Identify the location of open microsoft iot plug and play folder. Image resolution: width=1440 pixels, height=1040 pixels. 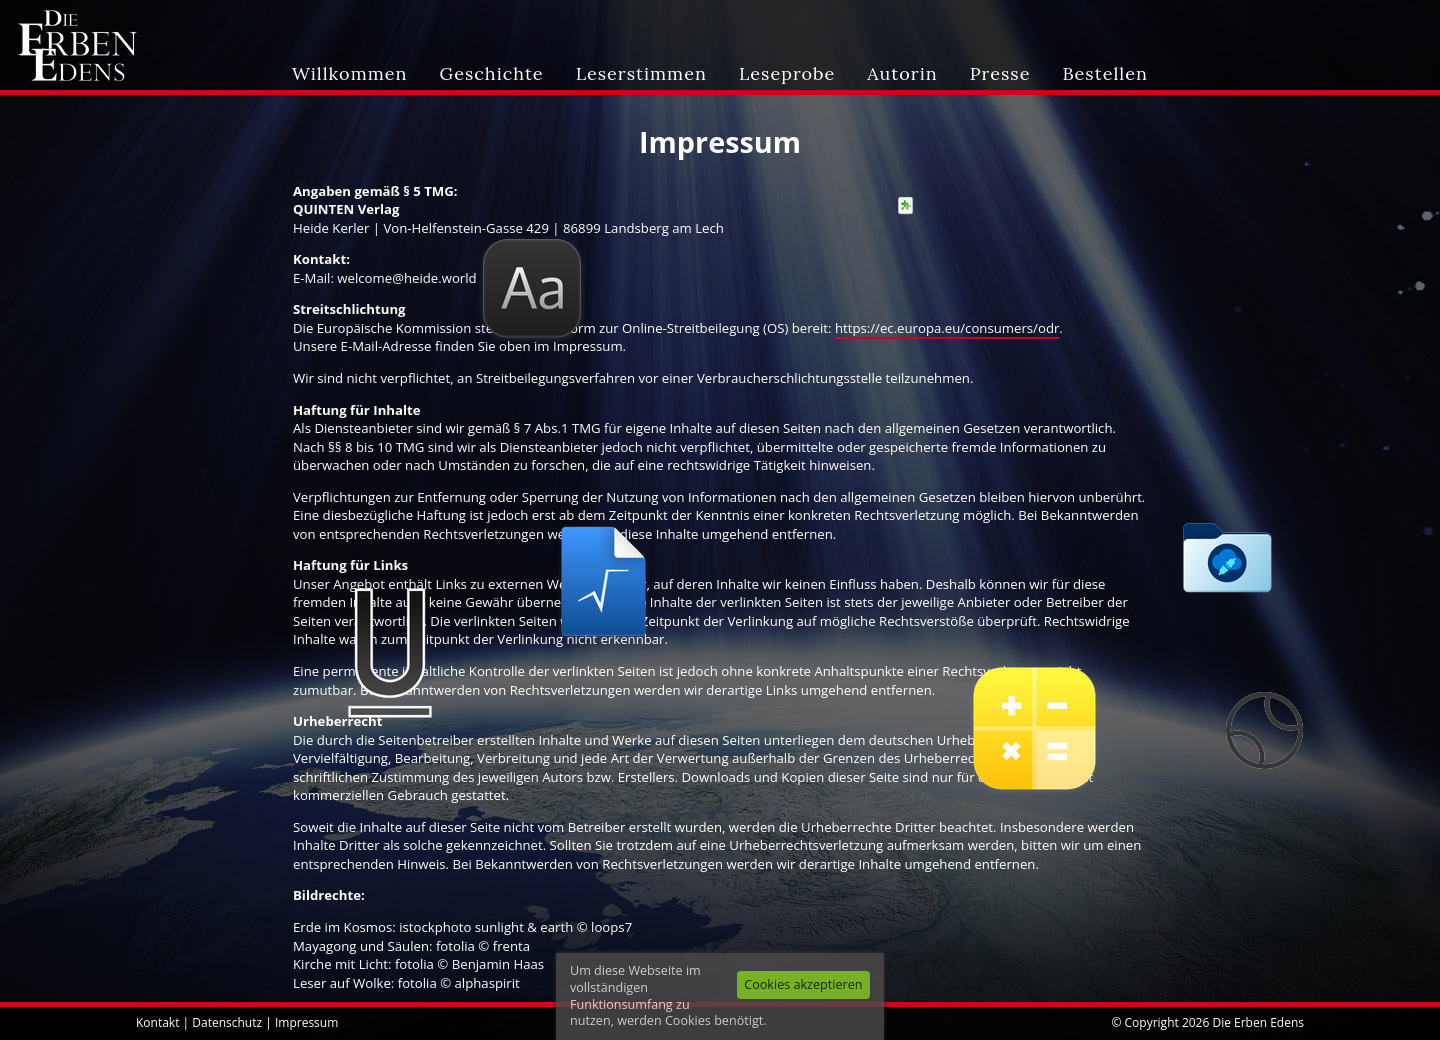
(1227, 560).